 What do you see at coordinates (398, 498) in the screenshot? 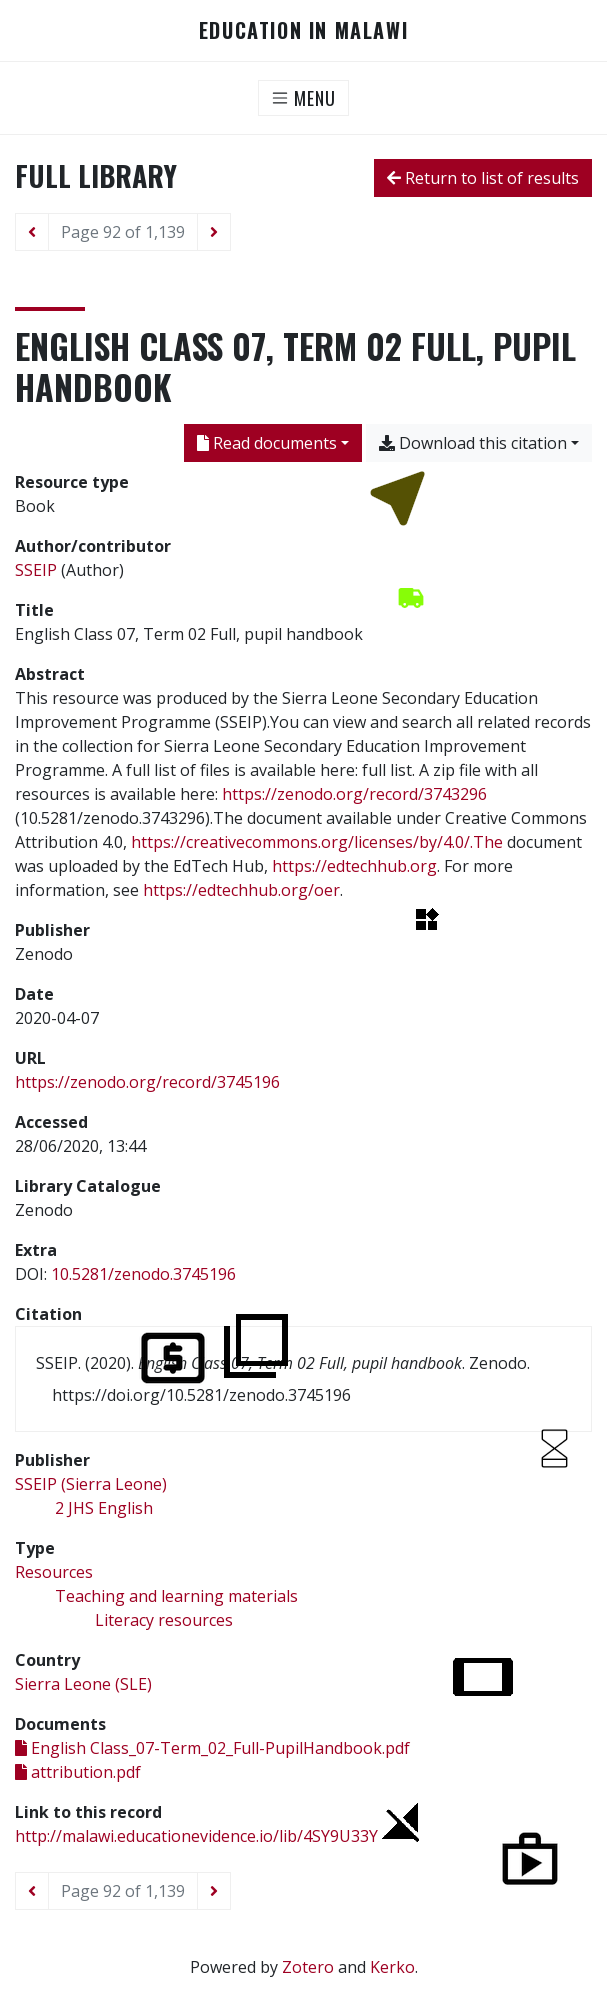
I see `send current location` at bounding box center [398, 498].